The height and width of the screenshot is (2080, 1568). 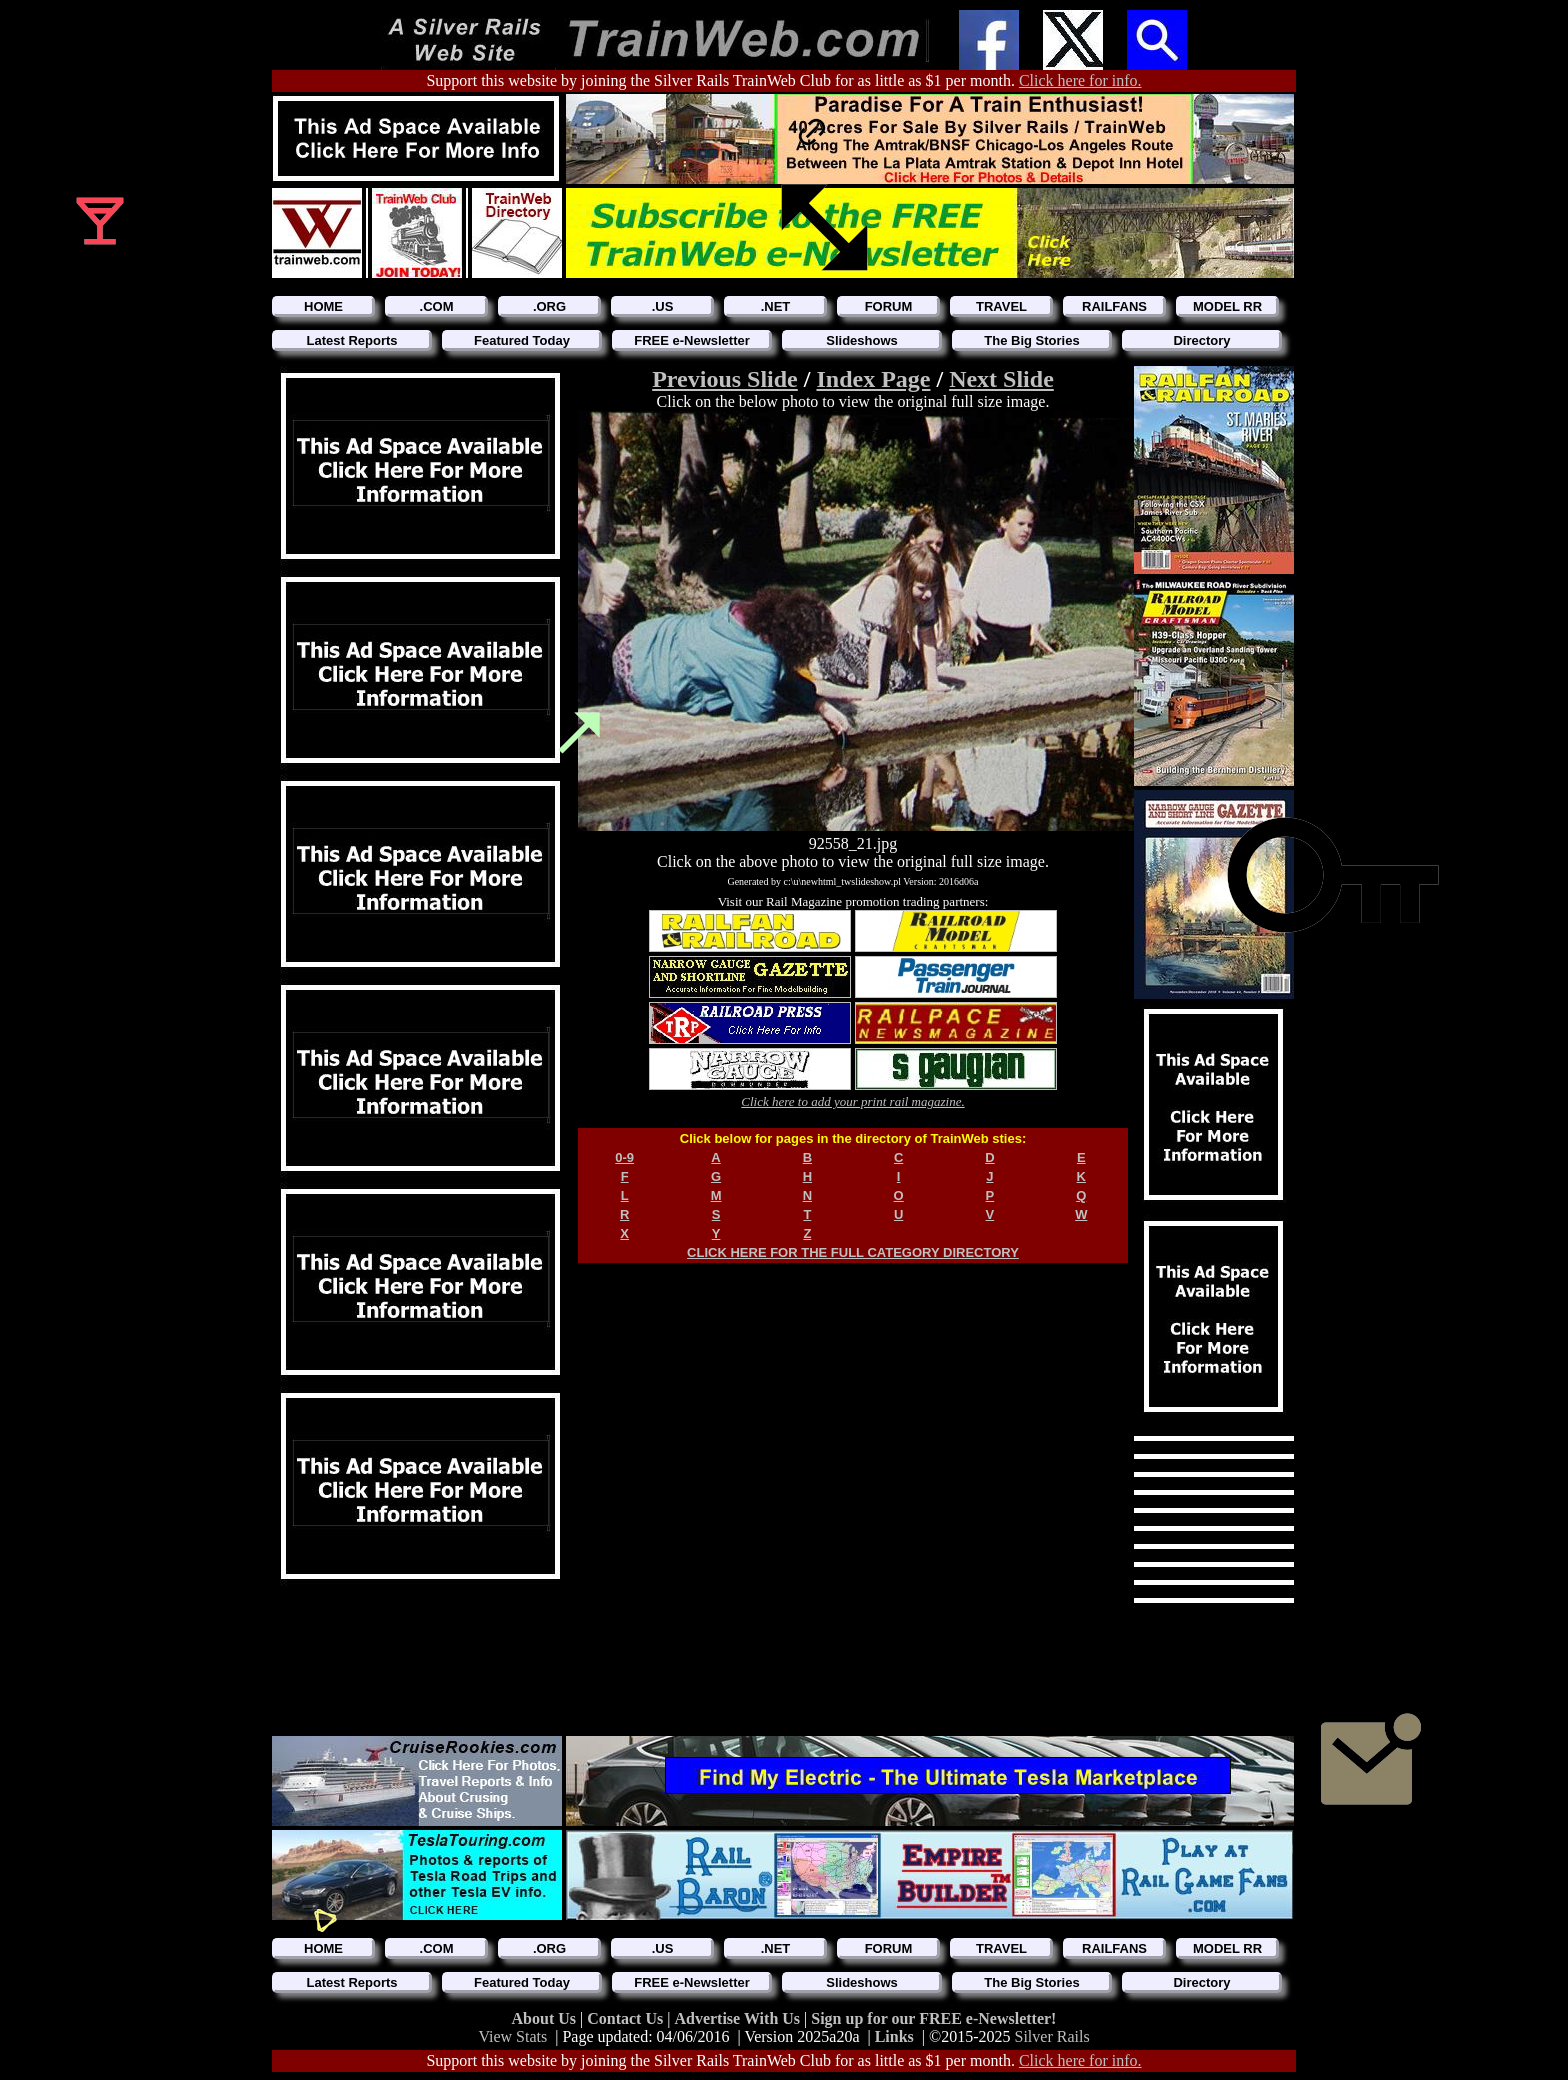 I want to click on access security or encryption settings, so click(x=1333, y=875).